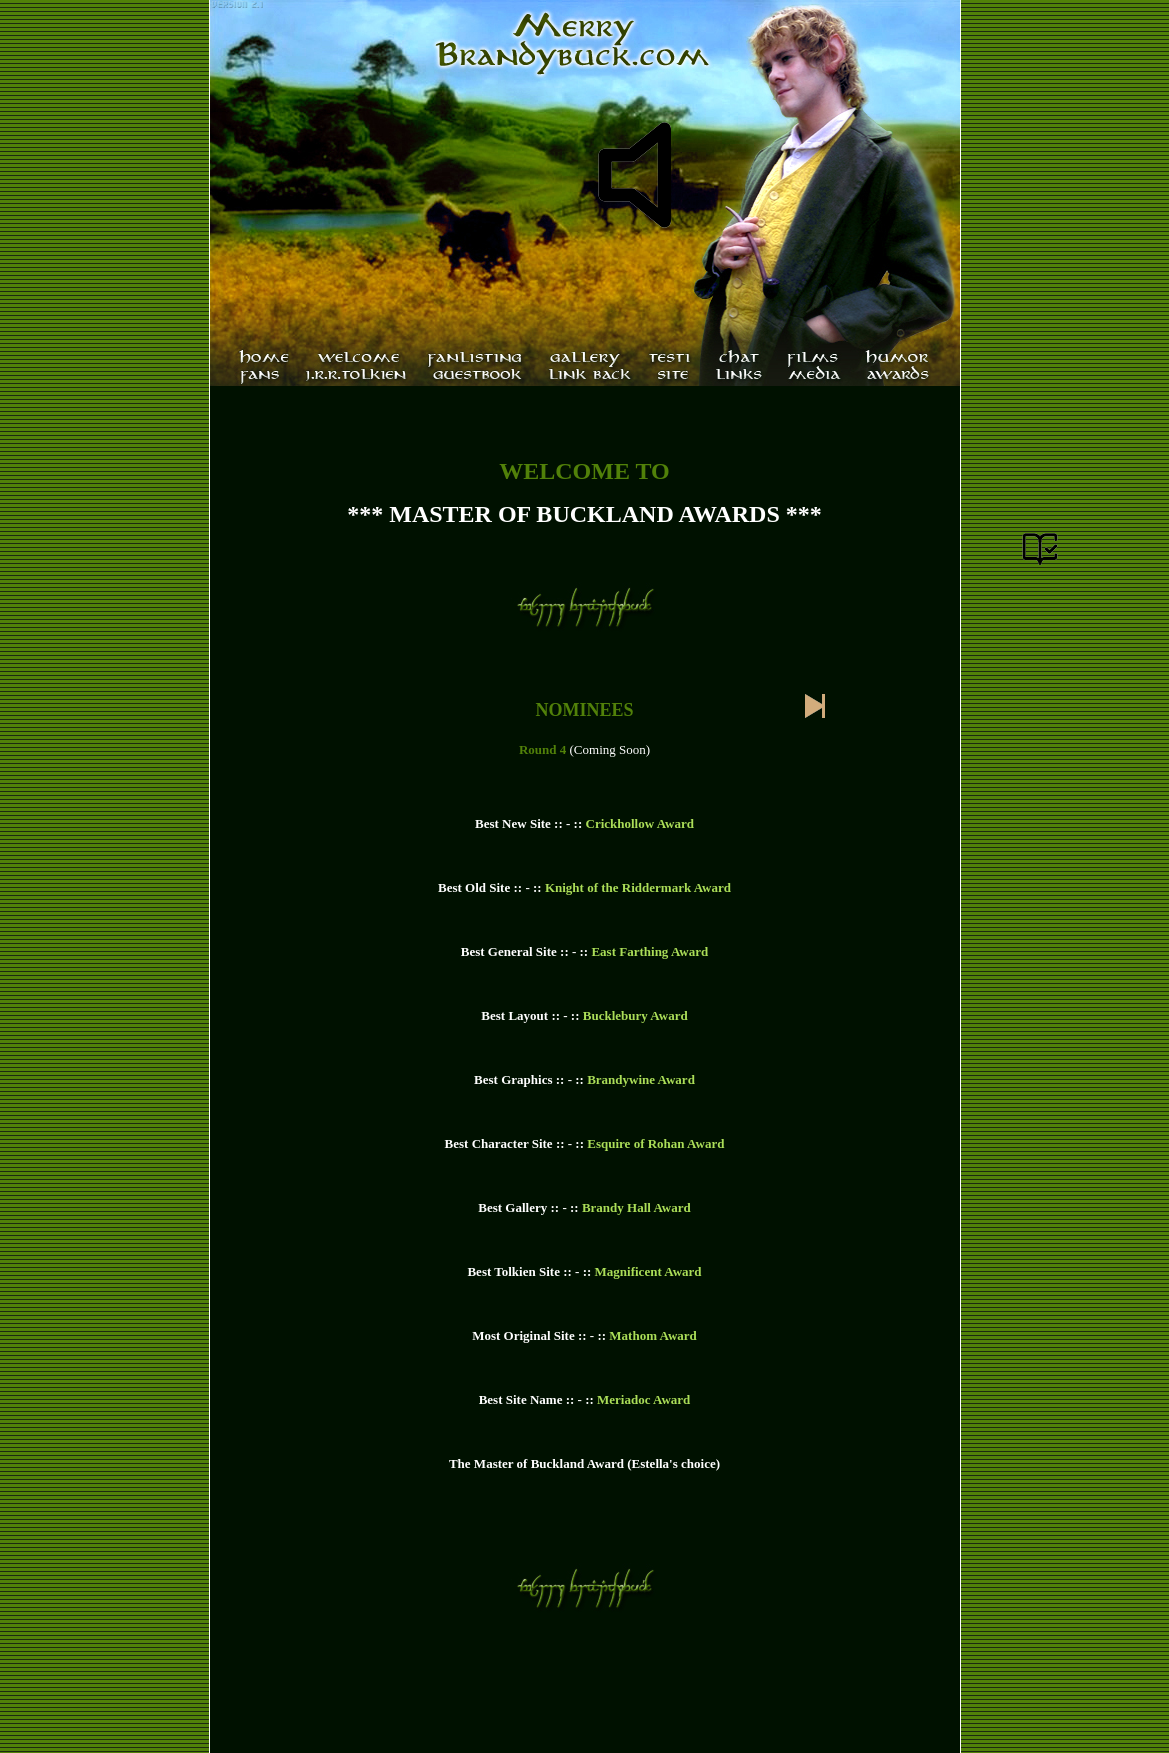 The height and width of the screenshot is (1753, 1169). What do you see at coordinates (1040, 549) in the screenshot?
I see `mark a book or reading item as completed` at bounding box center [1040, 549].